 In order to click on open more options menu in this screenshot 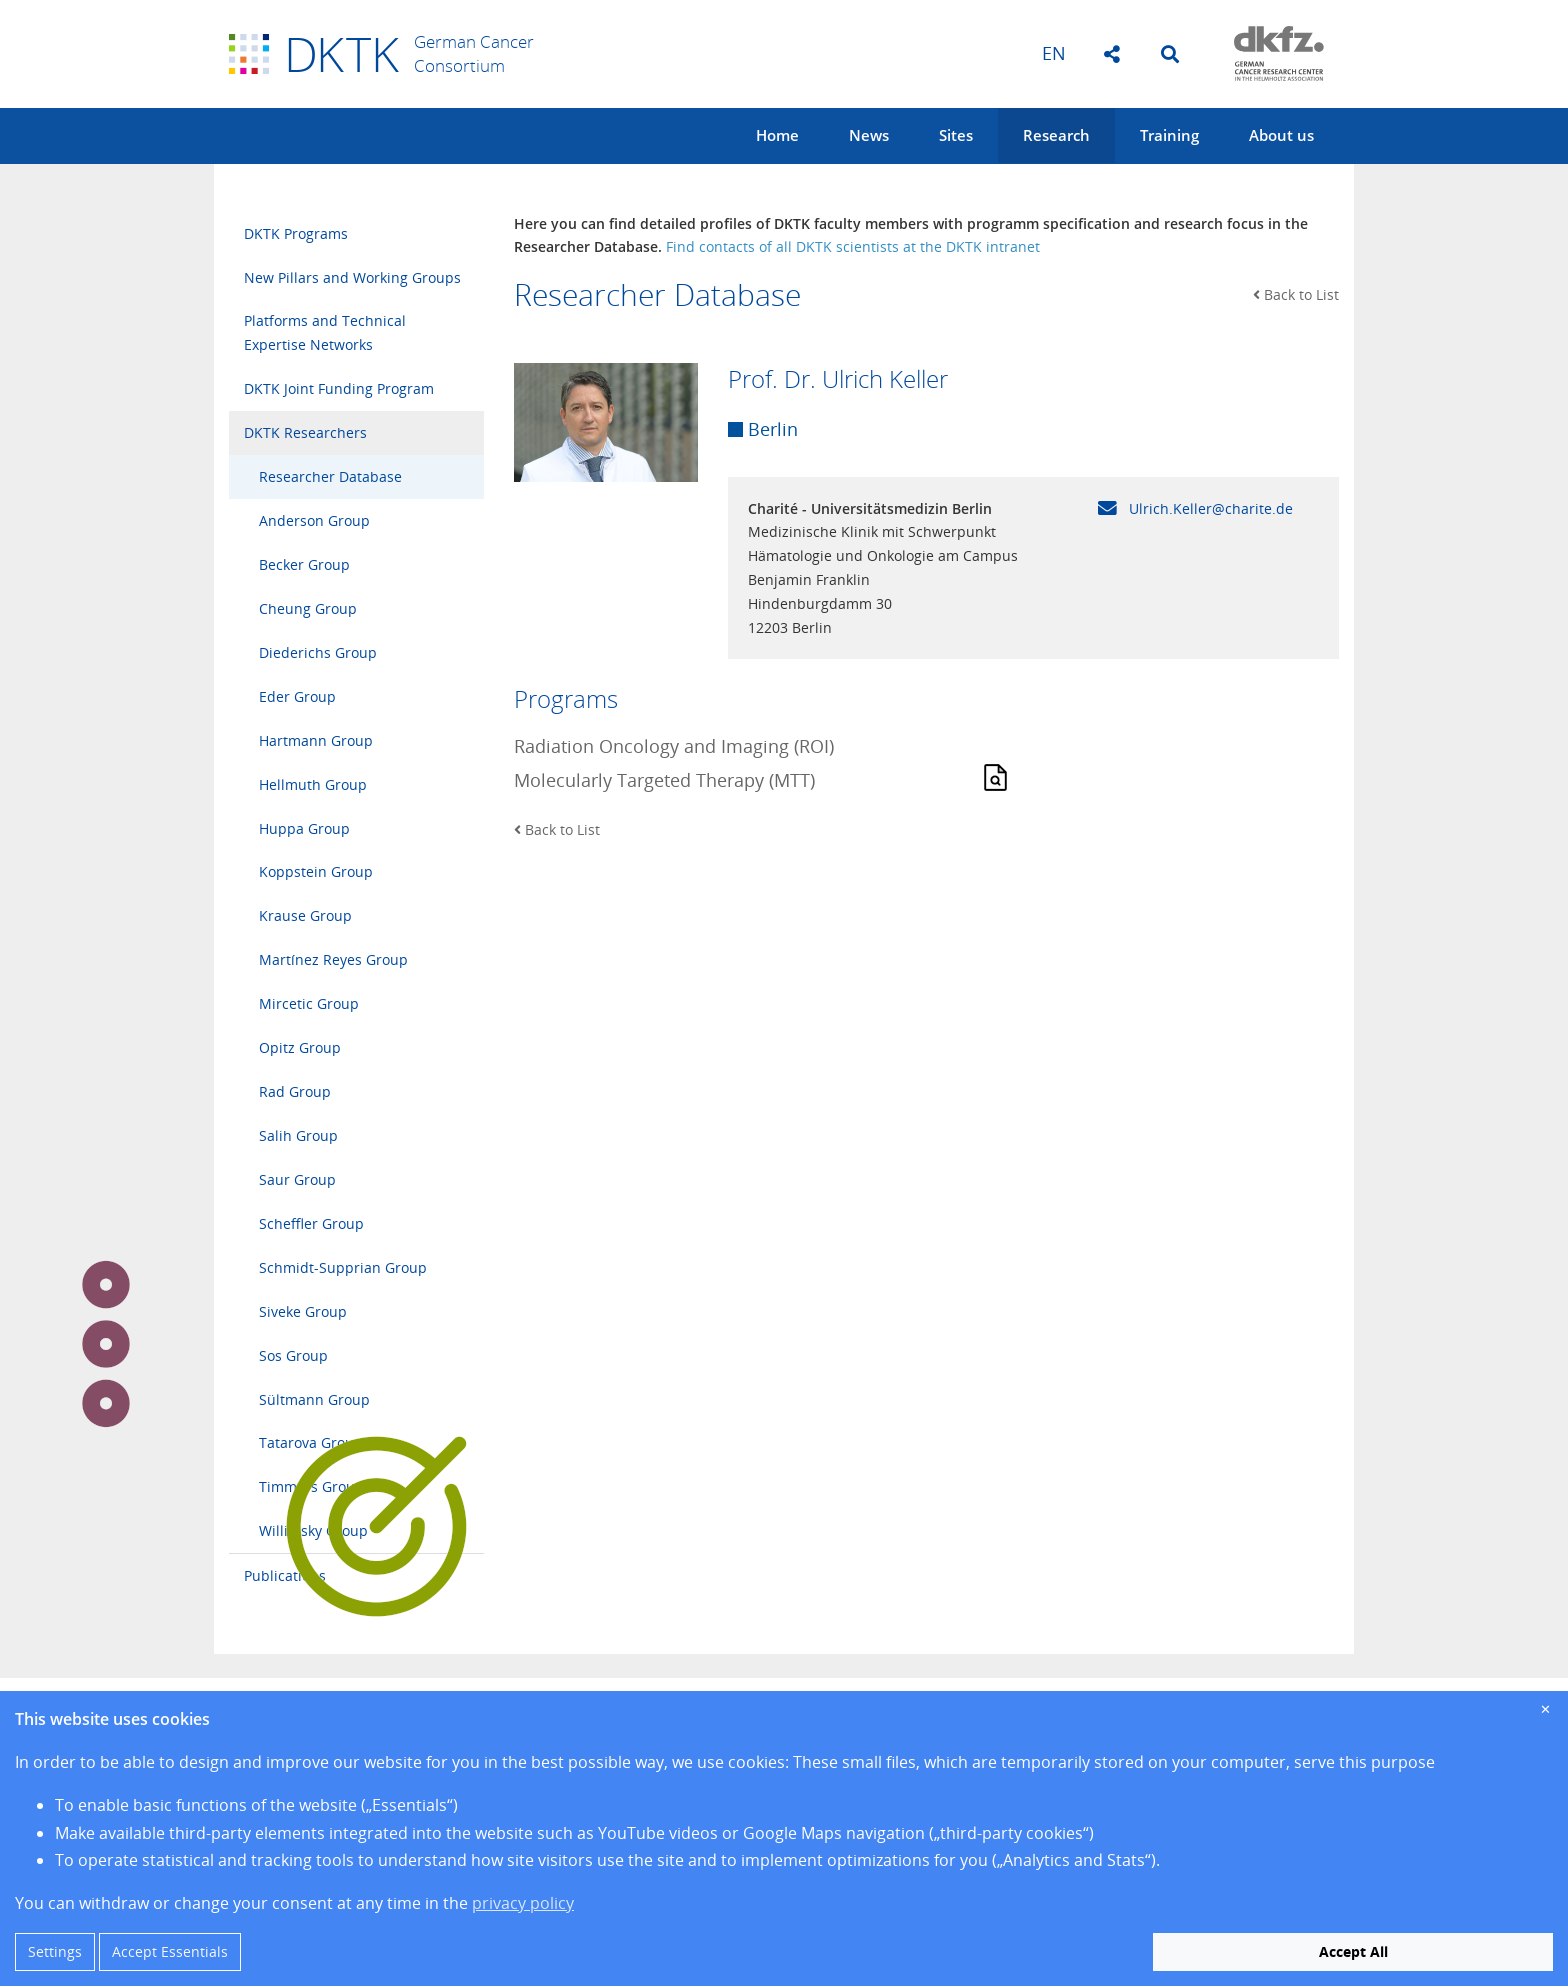, I will do `click(106, 1344)`.